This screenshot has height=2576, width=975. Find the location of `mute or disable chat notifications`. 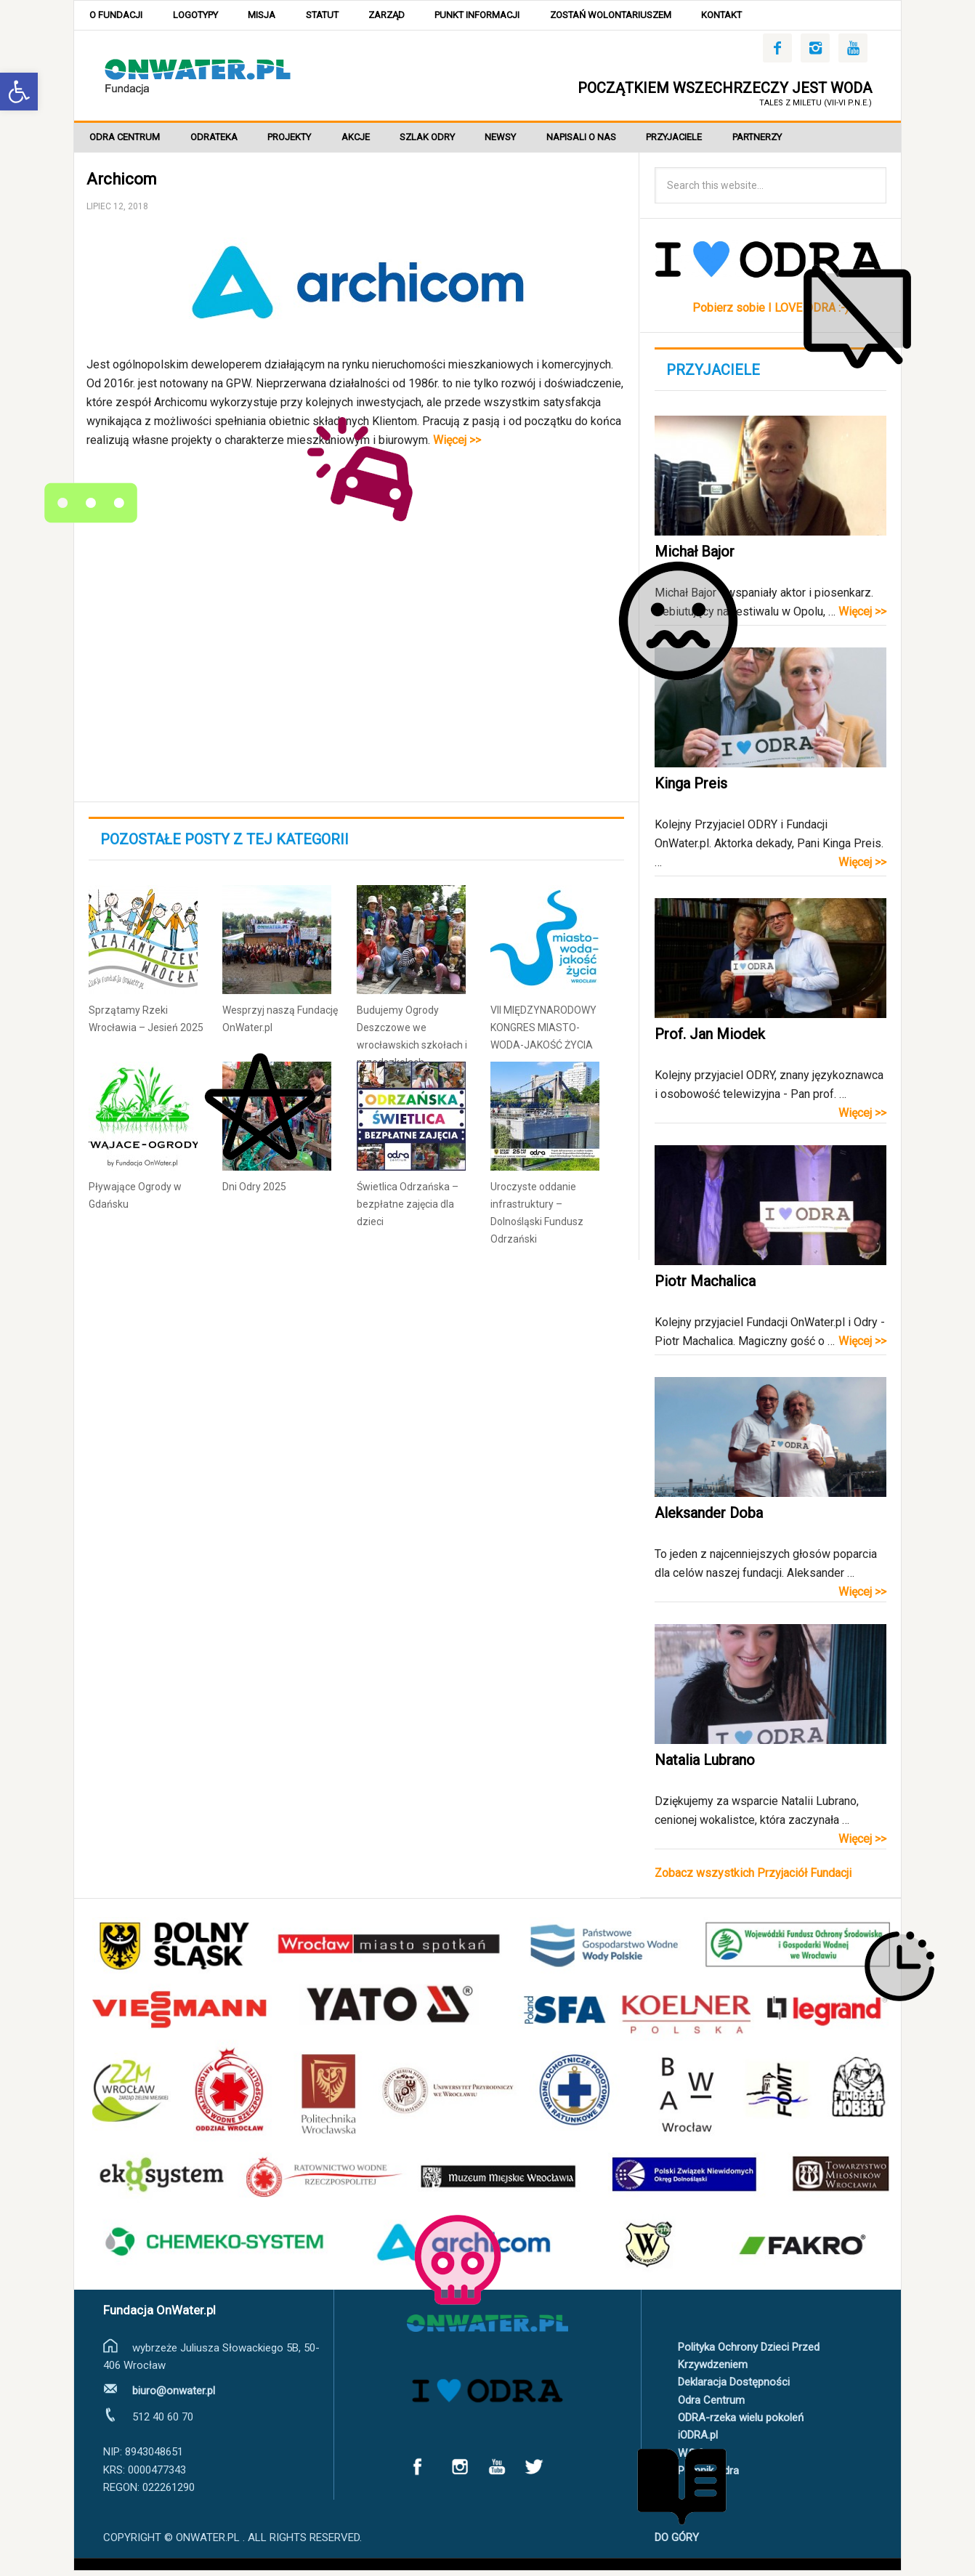

mute or disable chat notifications is located at coordinates (857, 315).